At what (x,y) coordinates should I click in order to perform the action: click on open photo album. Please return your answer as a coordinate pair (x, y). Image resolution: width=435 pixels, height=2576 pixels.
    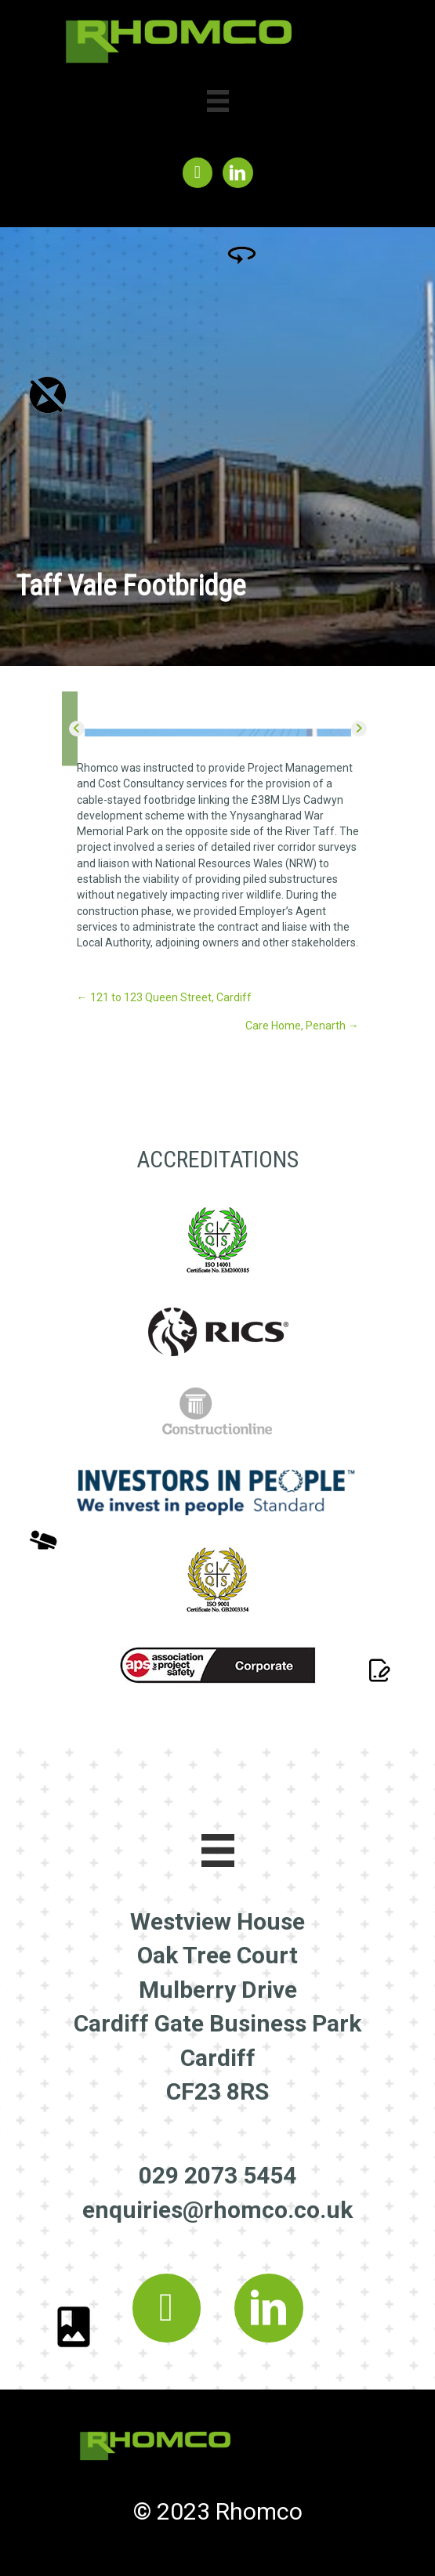
    Looking at the image, I should click on (74, 2327).